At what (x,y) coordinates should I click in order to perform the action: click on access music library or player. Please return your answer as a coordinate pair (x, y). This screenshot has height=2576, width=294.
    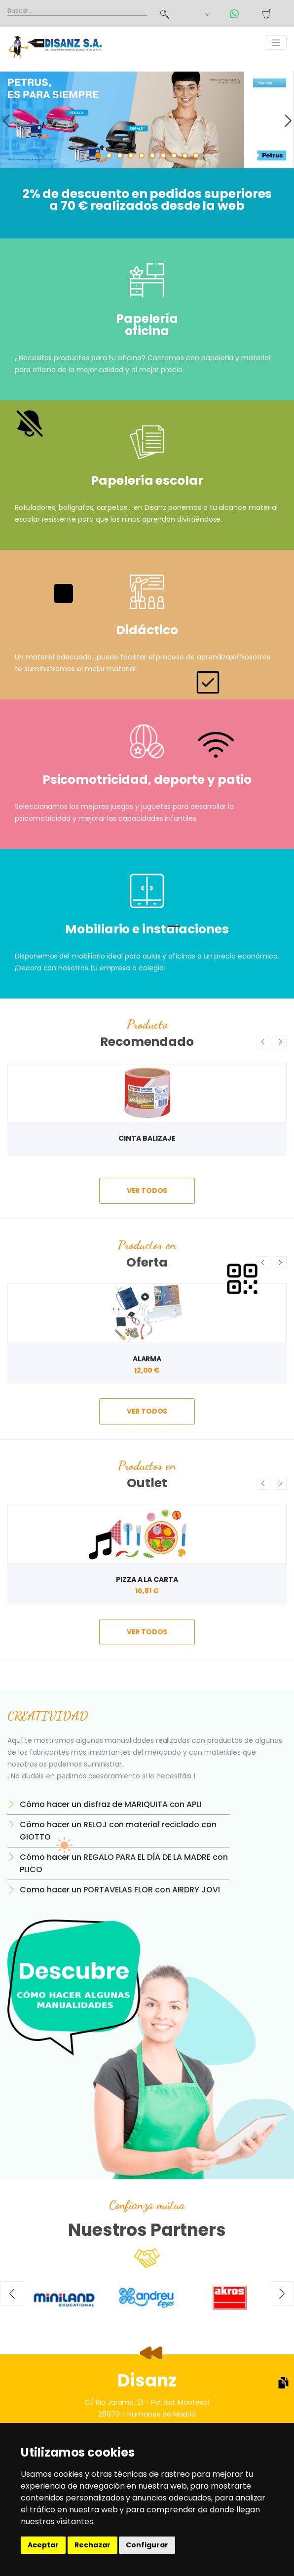
    Looking at the image, I should click on (101, 1545).